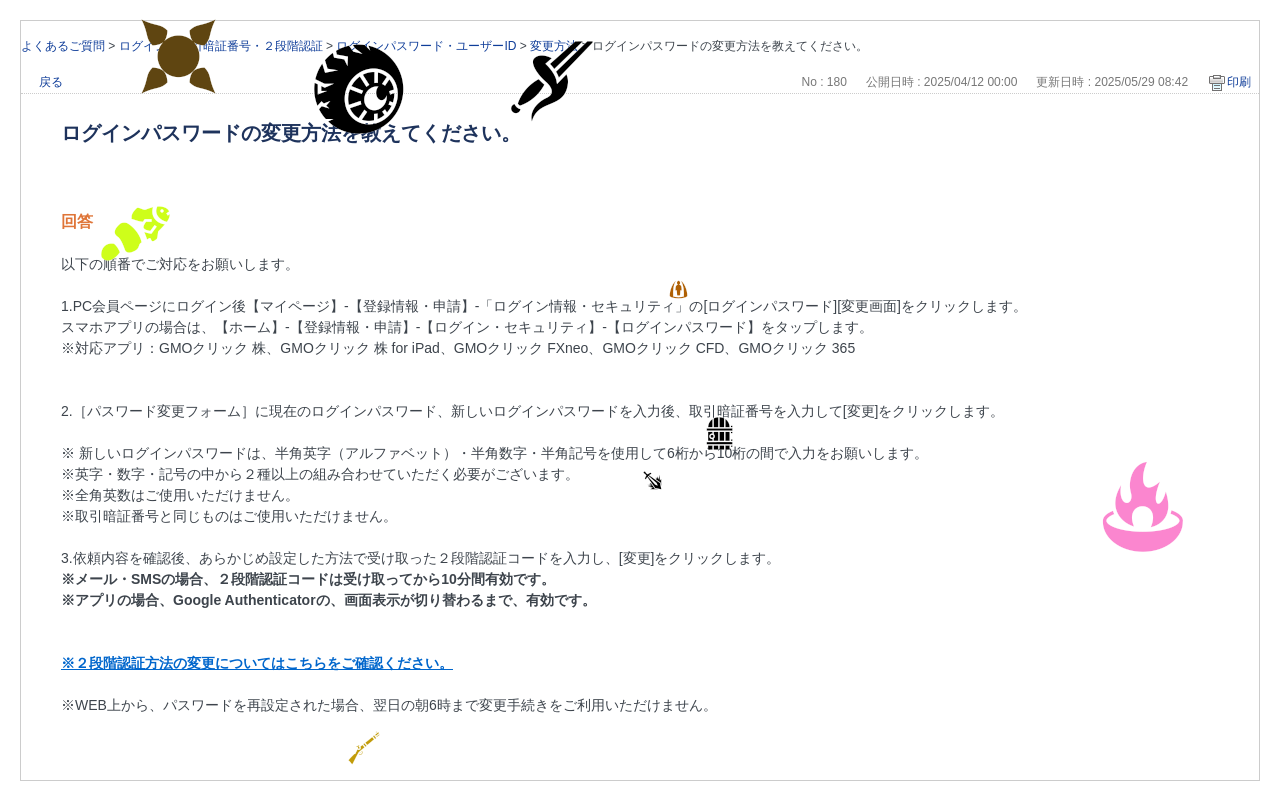  I want to click on enter or exit a room or building, so click(718, 433).